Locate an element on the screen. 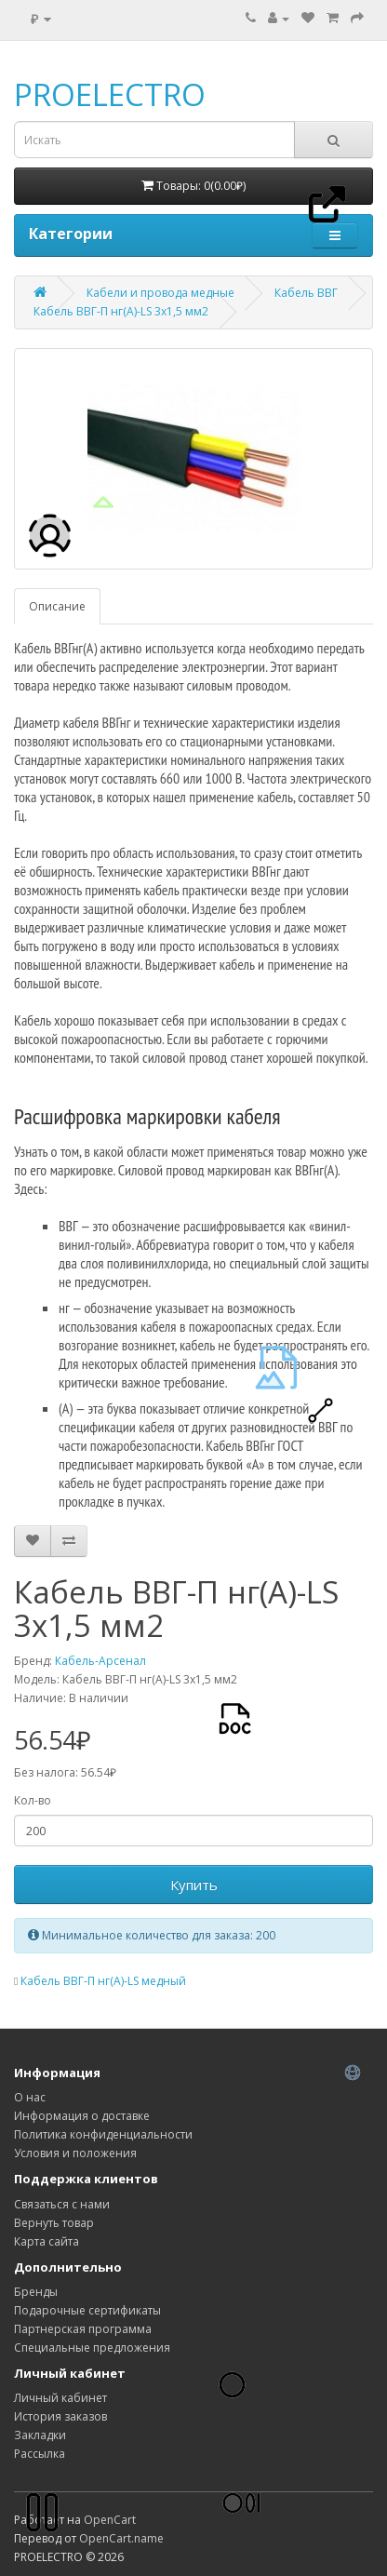  open link in a new tab or window is located at coordinates (327, 204).